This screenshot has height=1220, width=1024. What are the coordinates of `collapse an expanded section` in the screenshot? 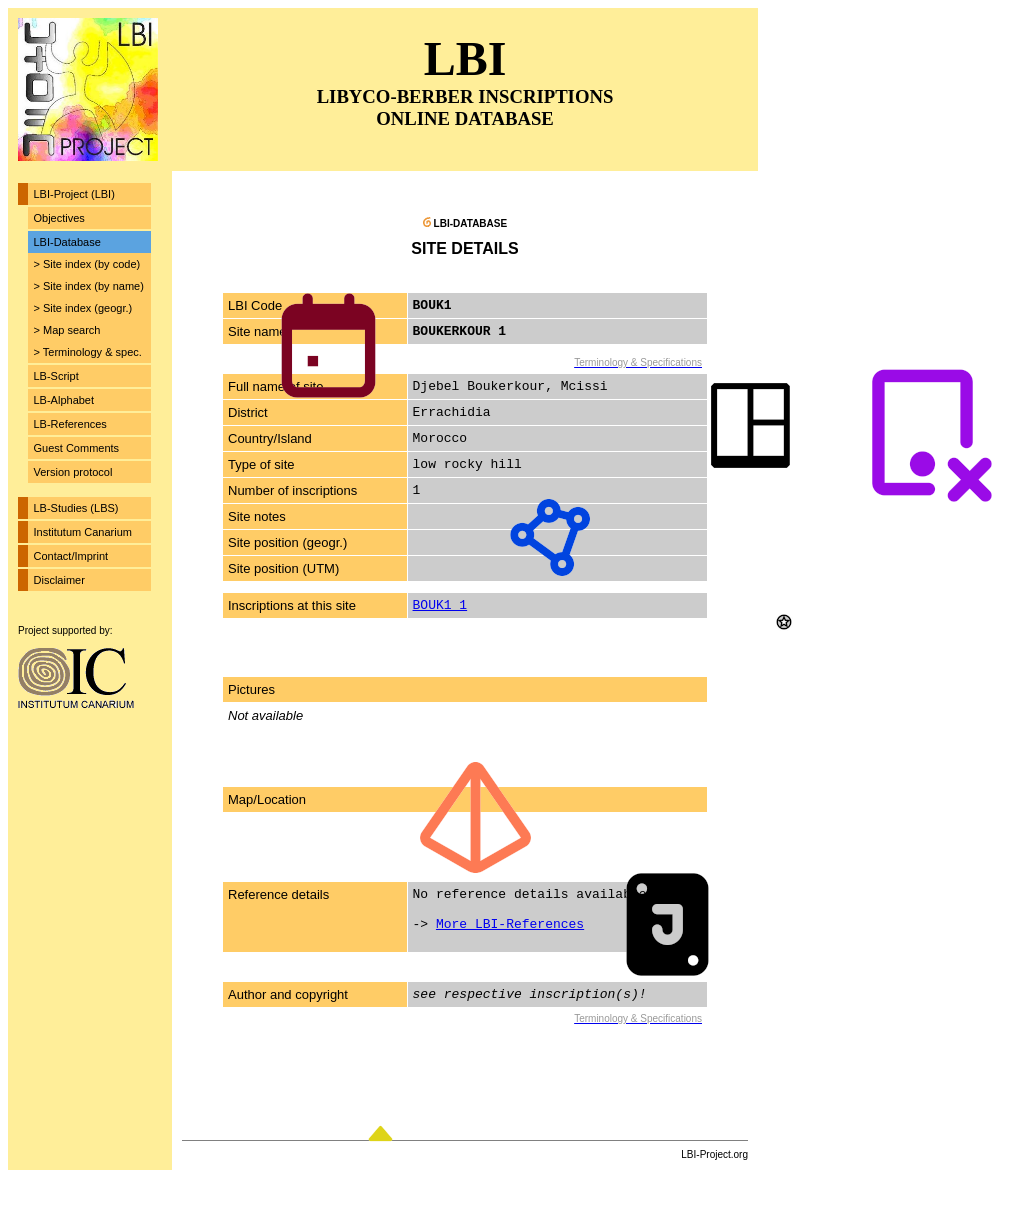 It's located at (380, 1133).